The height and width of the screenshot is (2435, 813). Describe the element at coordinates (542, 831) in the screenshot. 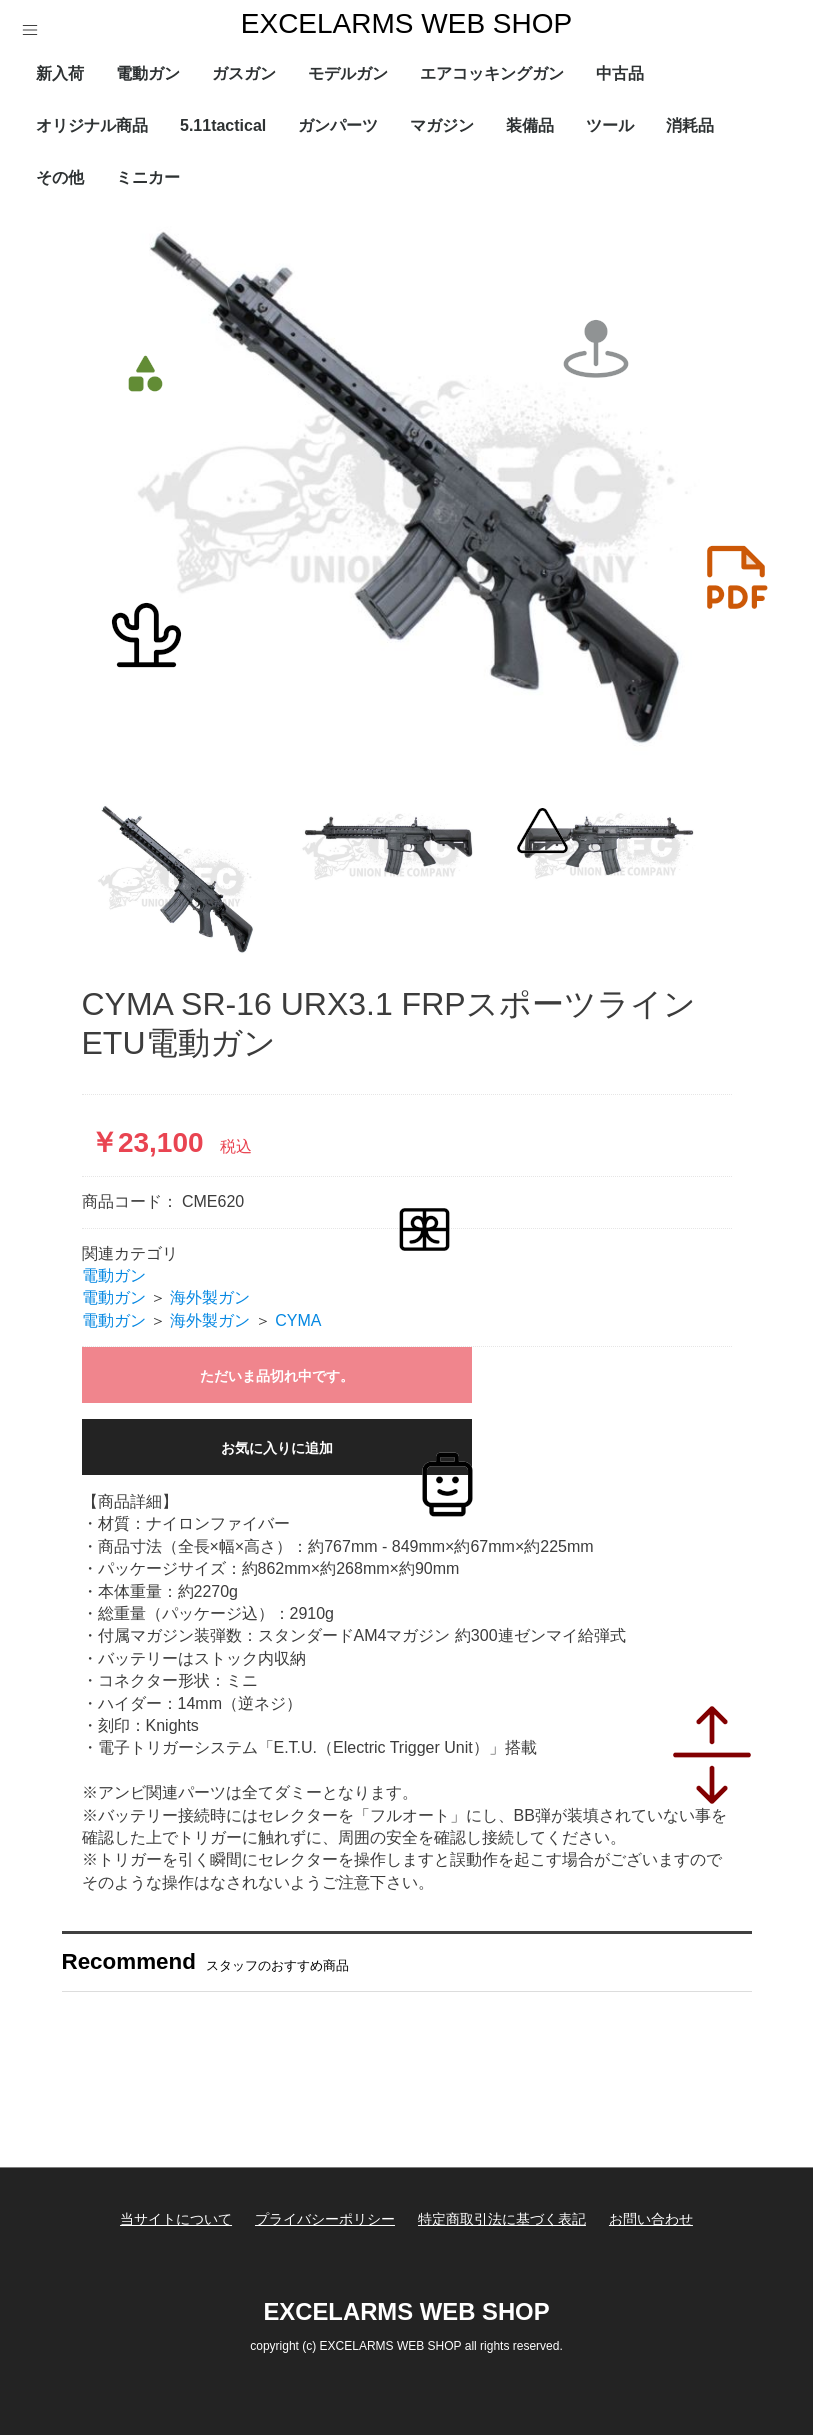

I see `indicates a warning or caution state` at that location.